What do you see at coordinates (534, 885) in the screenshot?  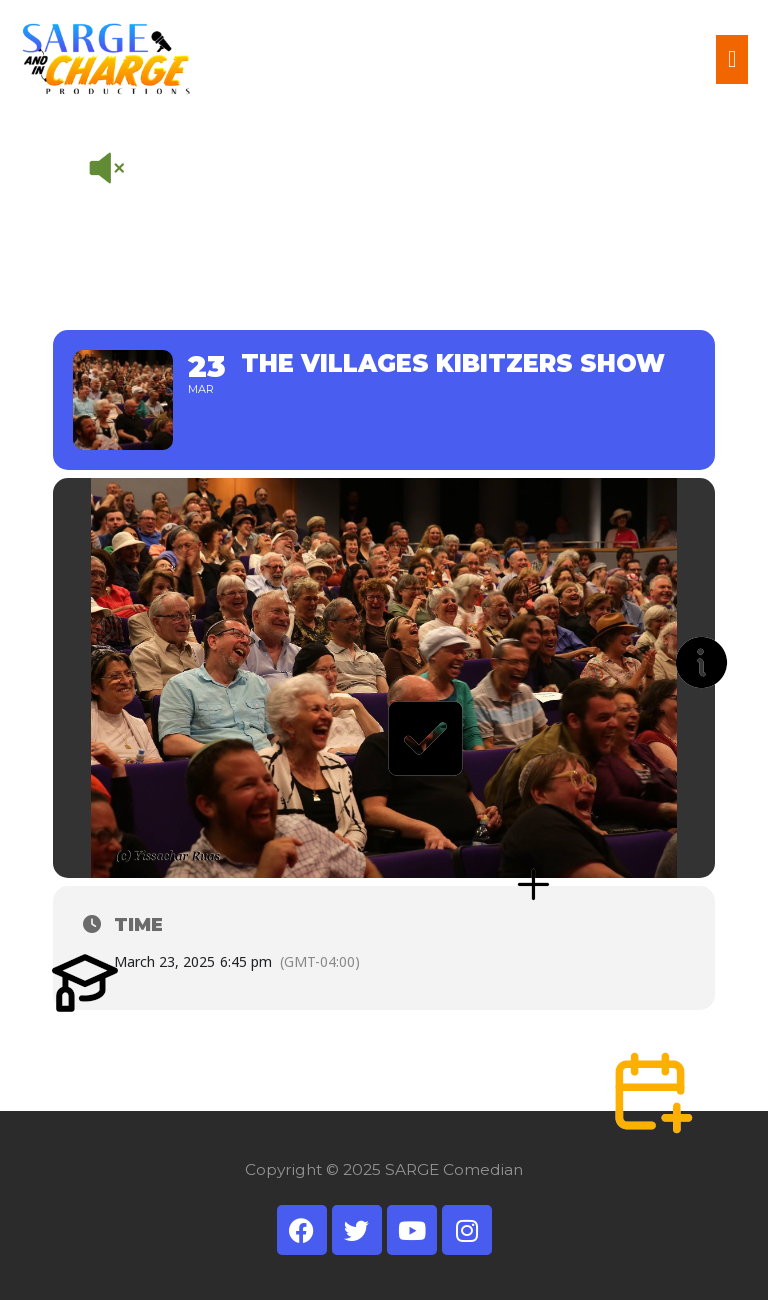 I see `add a new item` at bounding box center [534, 885].